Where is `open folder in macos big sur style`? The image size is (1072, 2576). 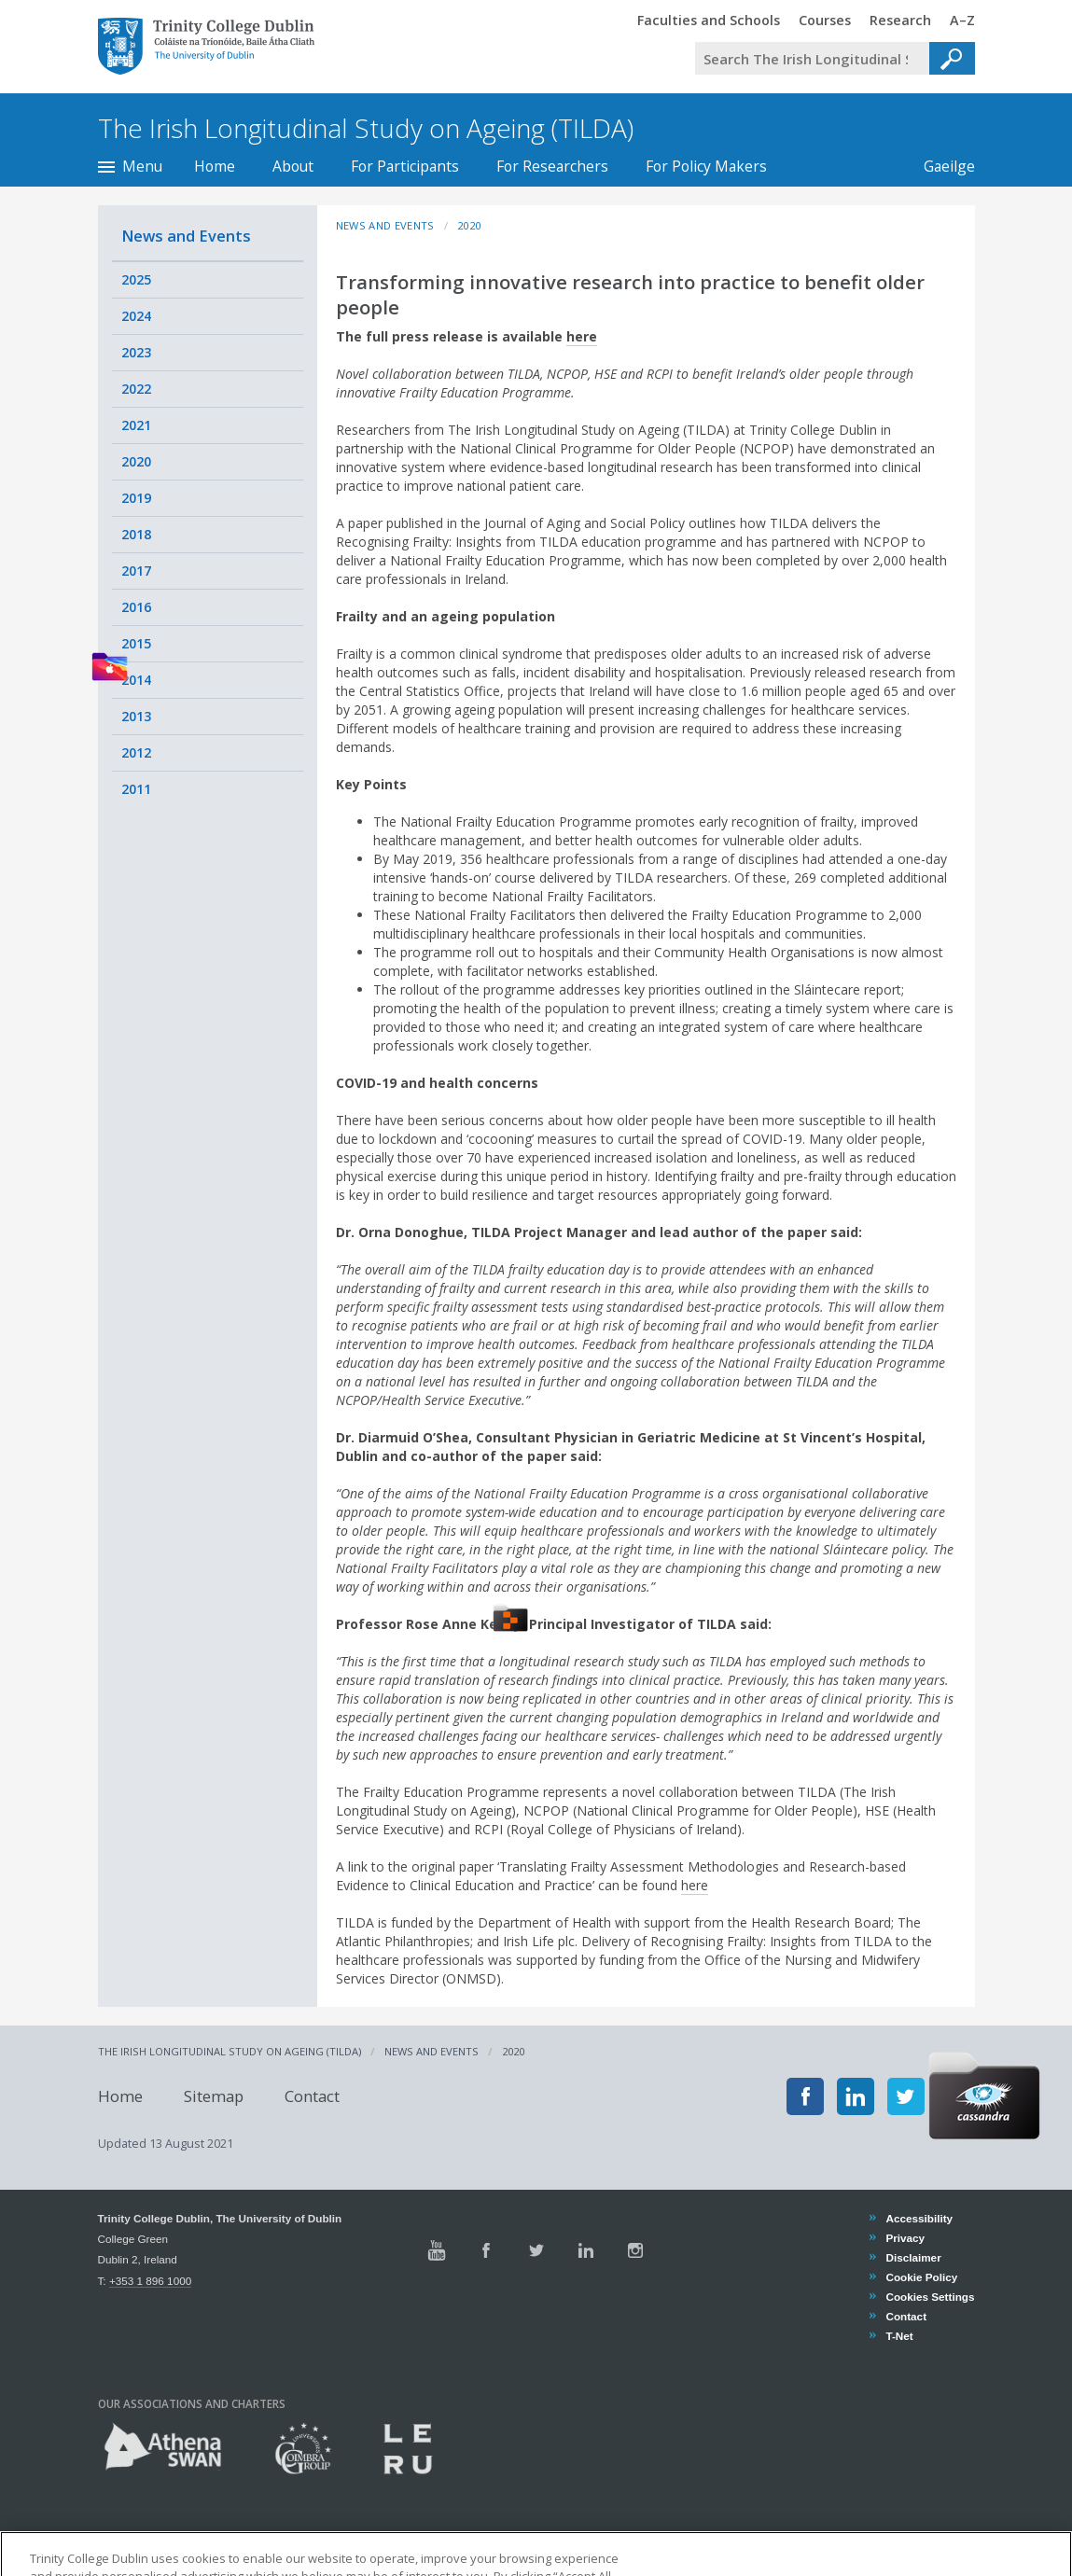
open folder in macos big sur style is located at coordinates (109, 667).